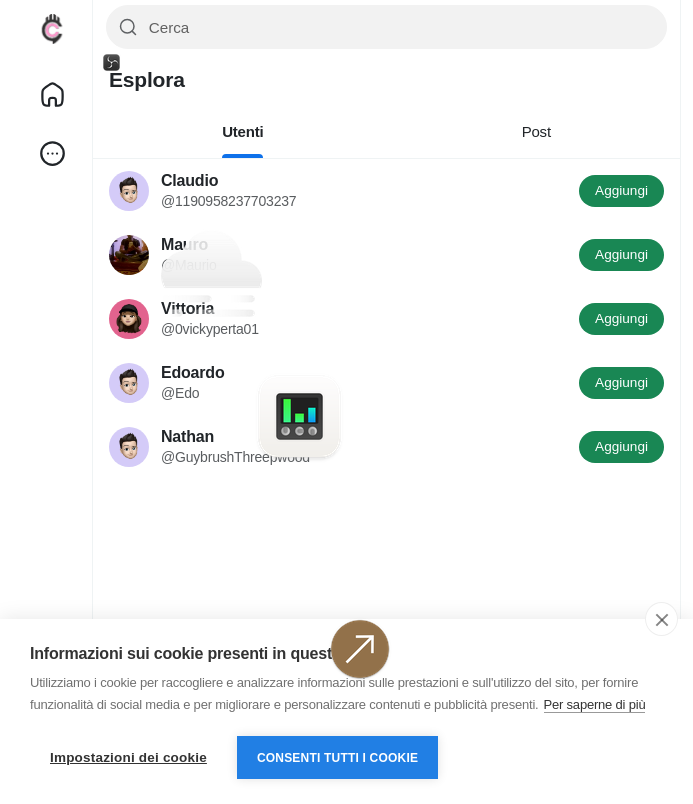  Describe the element at coordinates (360, 649) in the screenshot. I see `indicates a symbolic link or shortcut to another file` at that location.